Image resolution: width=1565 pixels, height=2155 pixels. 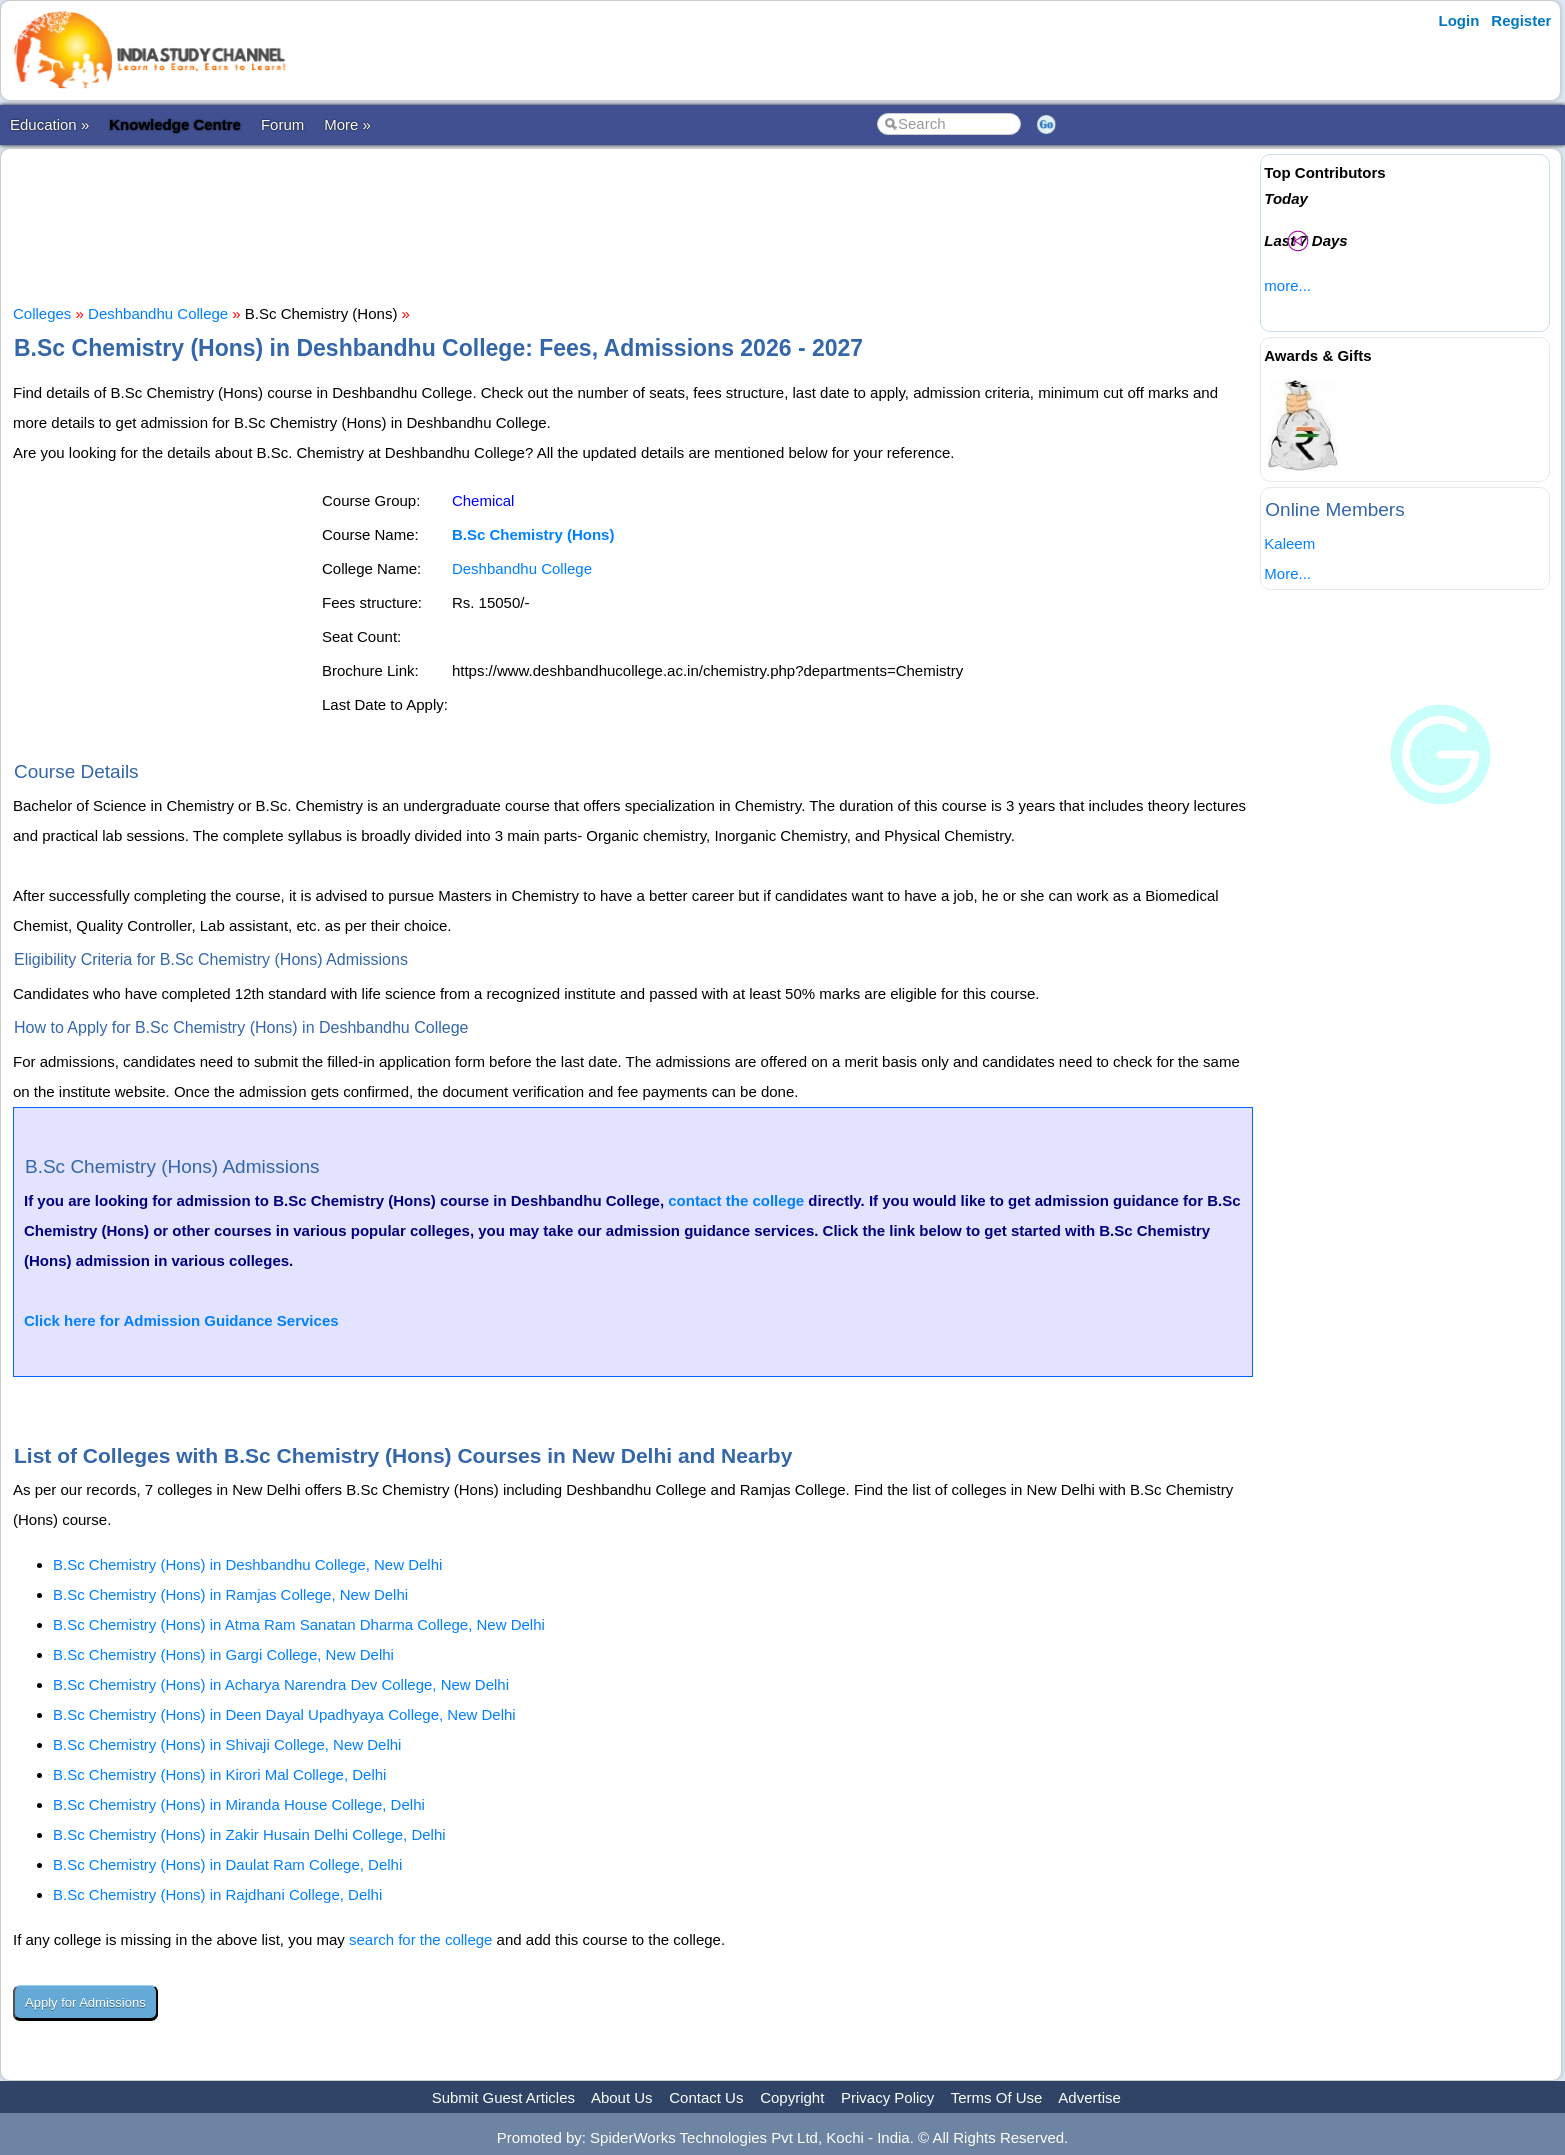 What do you see at coordinates (1298, 241) in the screenshot?
I see `skip to previous track` at bounding box center [1298, 241].